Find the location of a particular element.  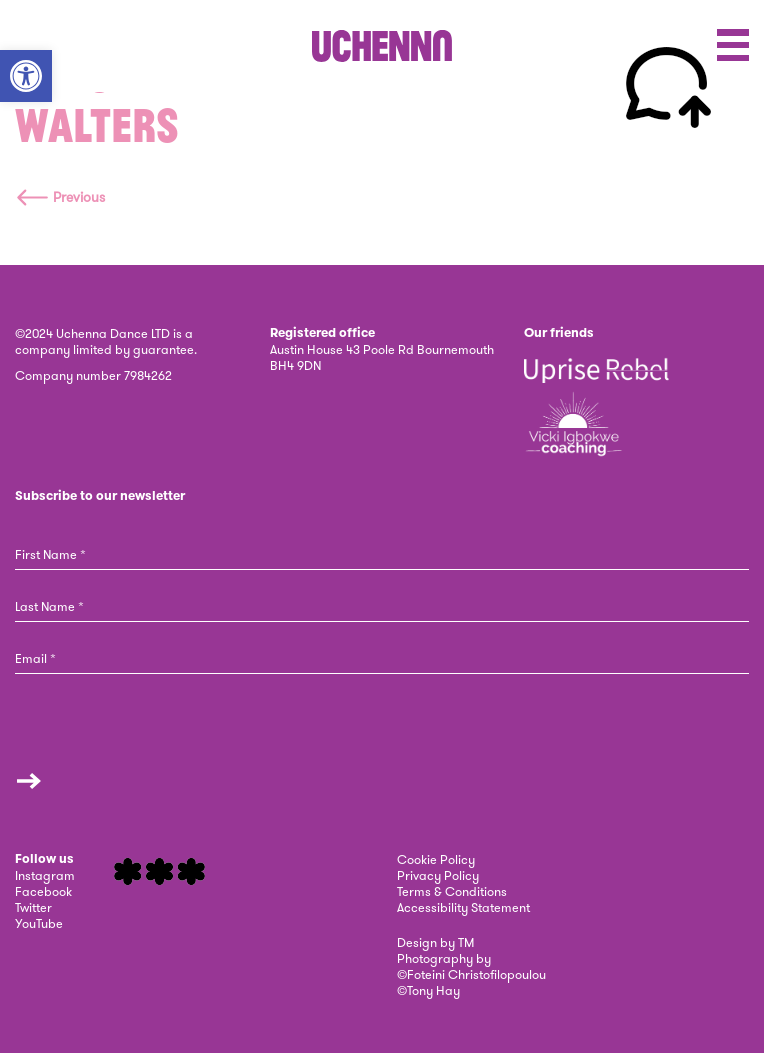

send a message is located at coordinates (666, 83).